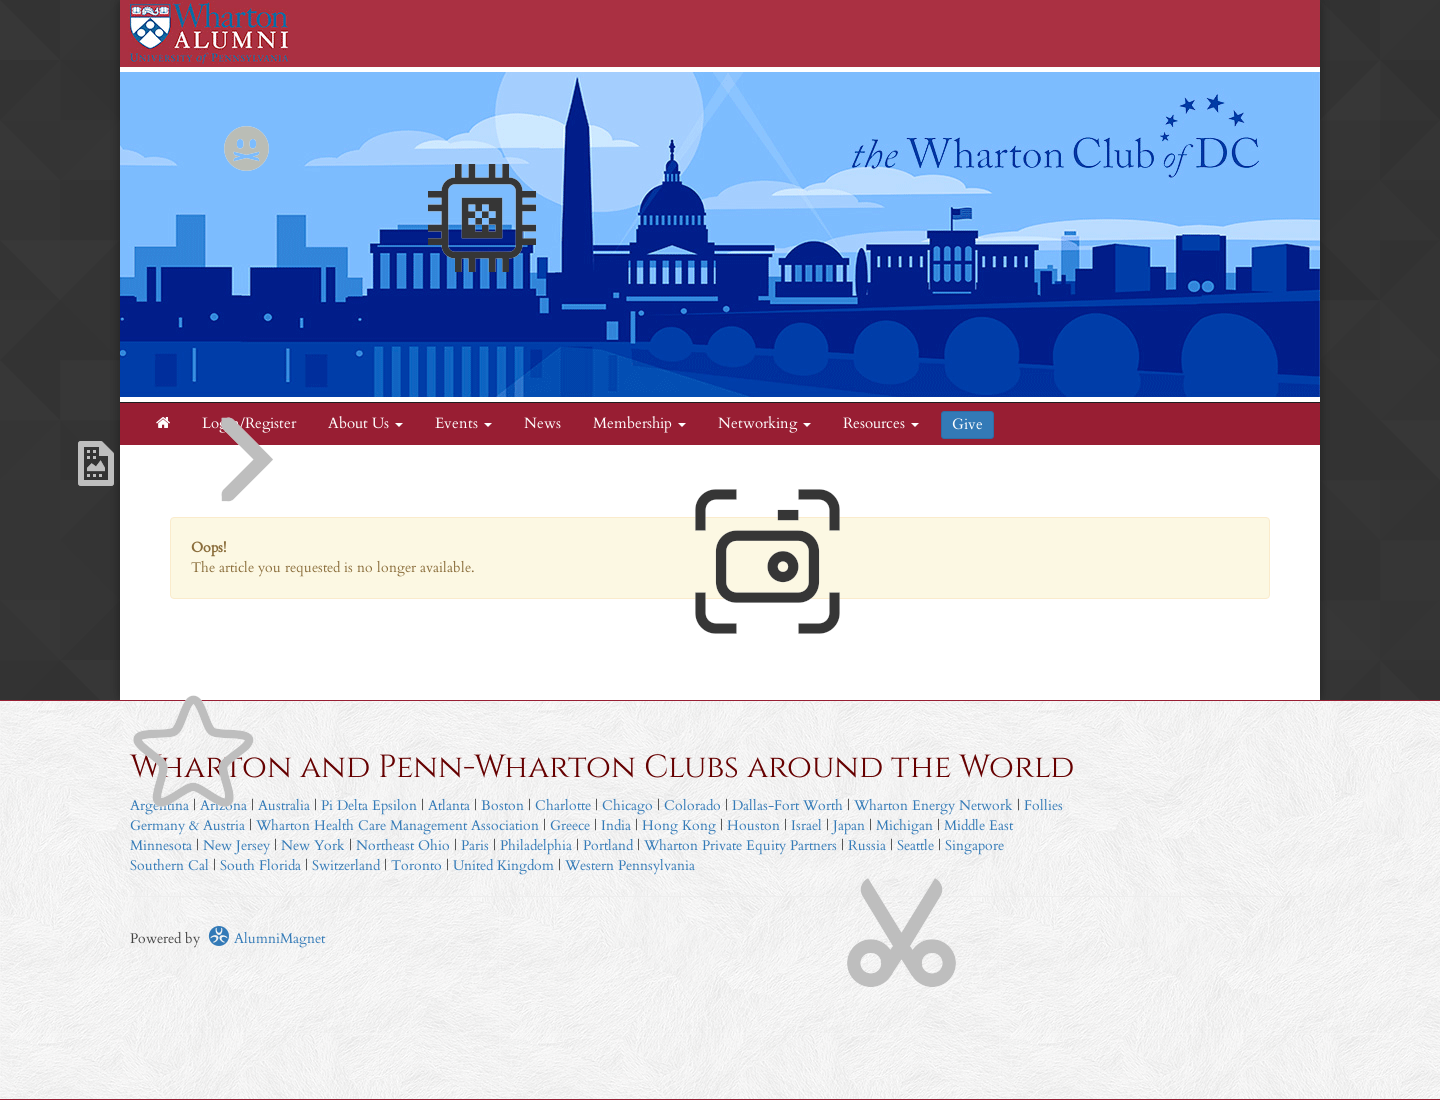 This screenshot has height=1100, width=1440. What do you see at coordinates (767, 561) in the screenshot?
I see `take a screenshot` at bounding box center [767, 561].